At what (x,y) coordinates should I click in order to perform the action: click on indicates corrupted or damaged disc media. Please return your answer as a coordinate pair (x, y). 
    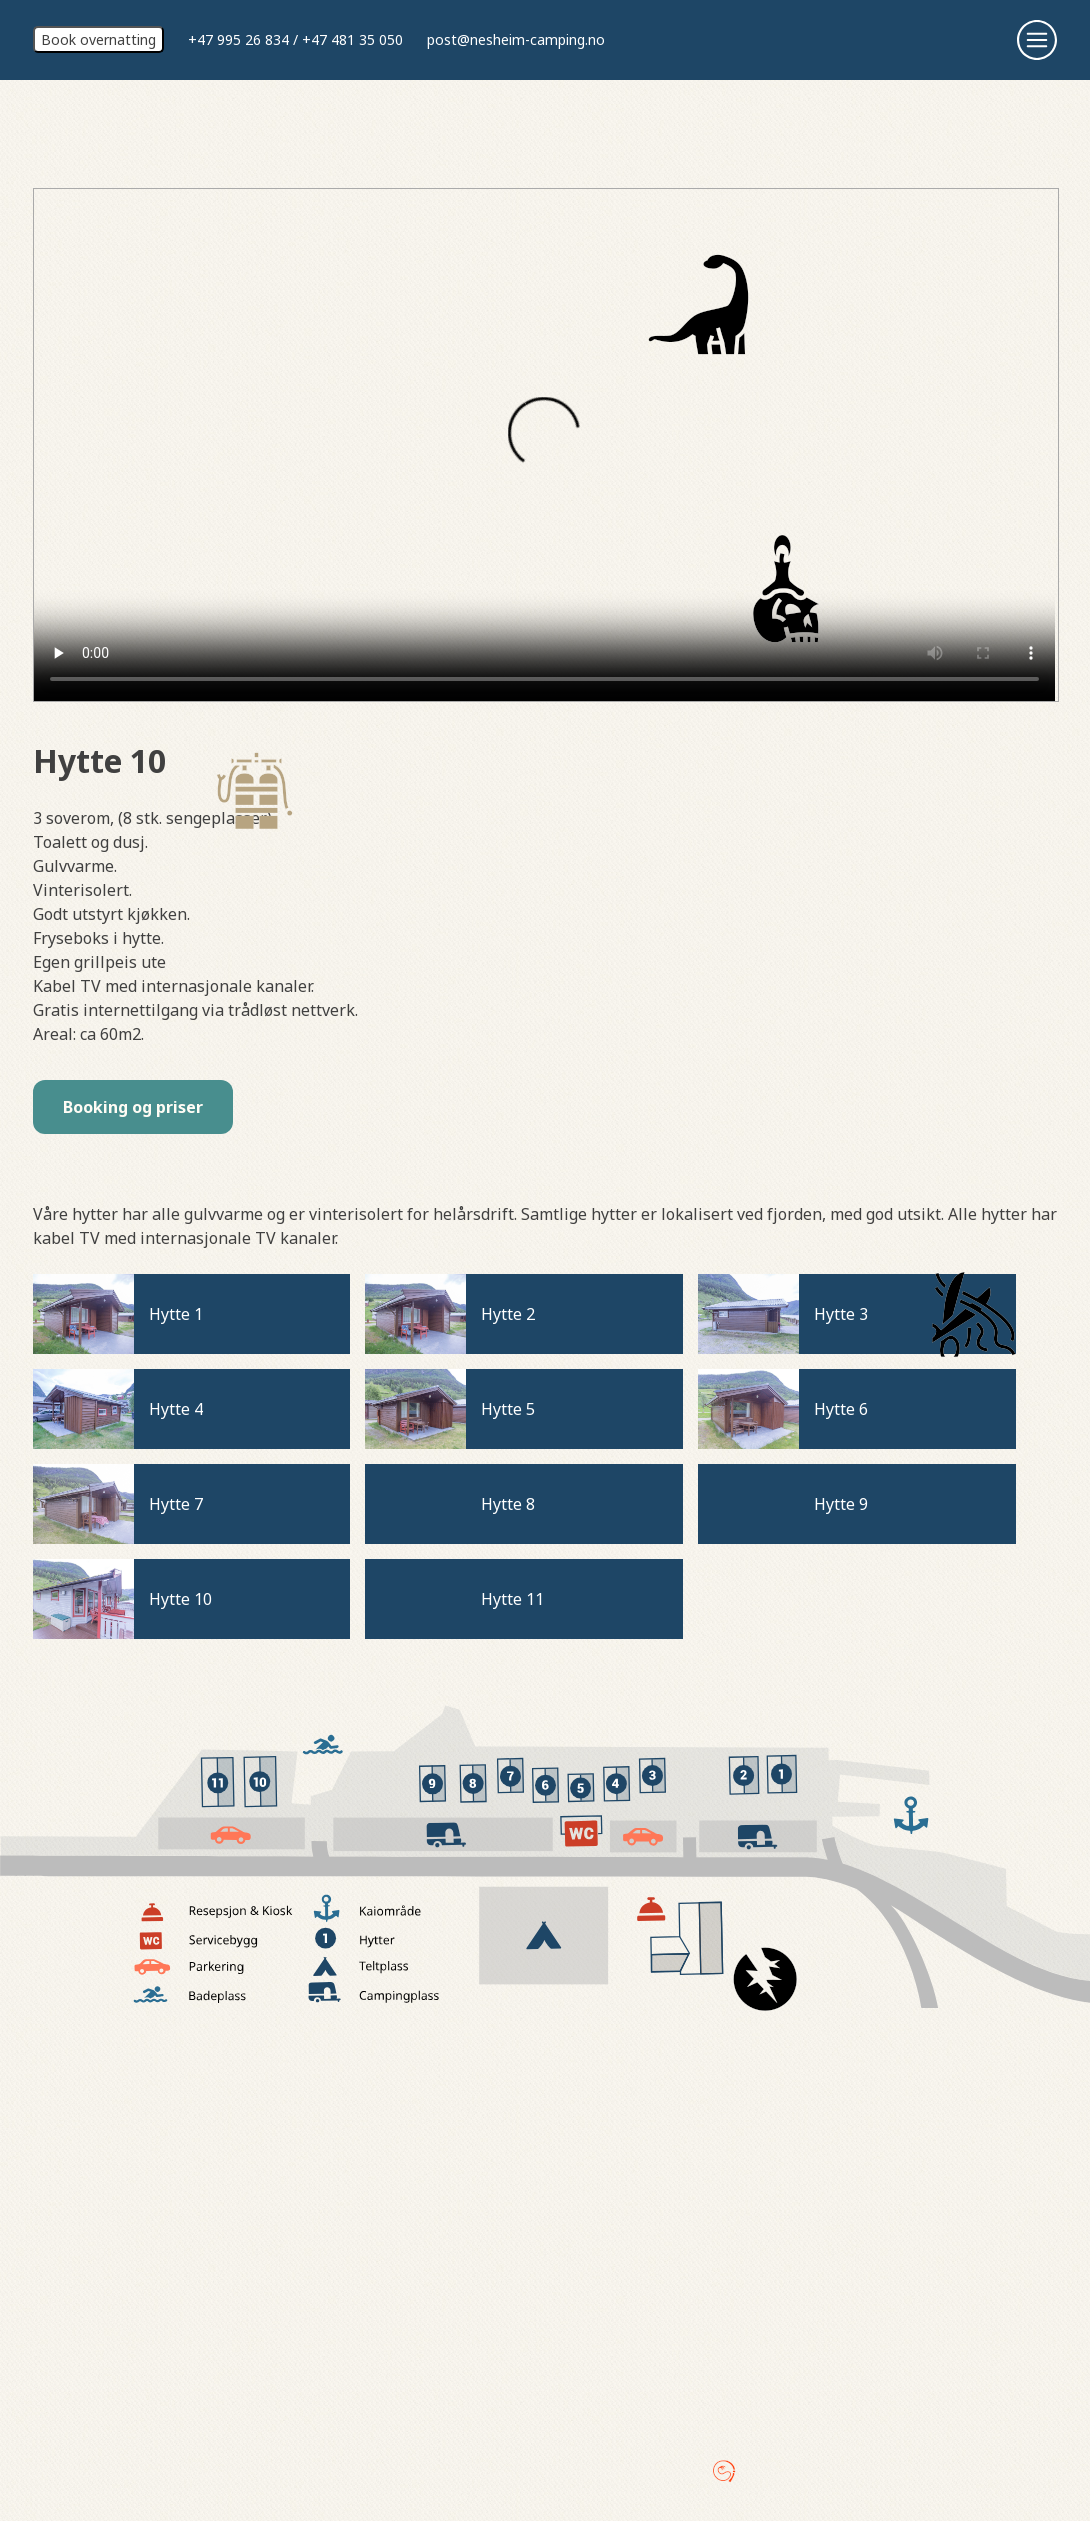
    Looking at the image, I should click on (765, 1979).